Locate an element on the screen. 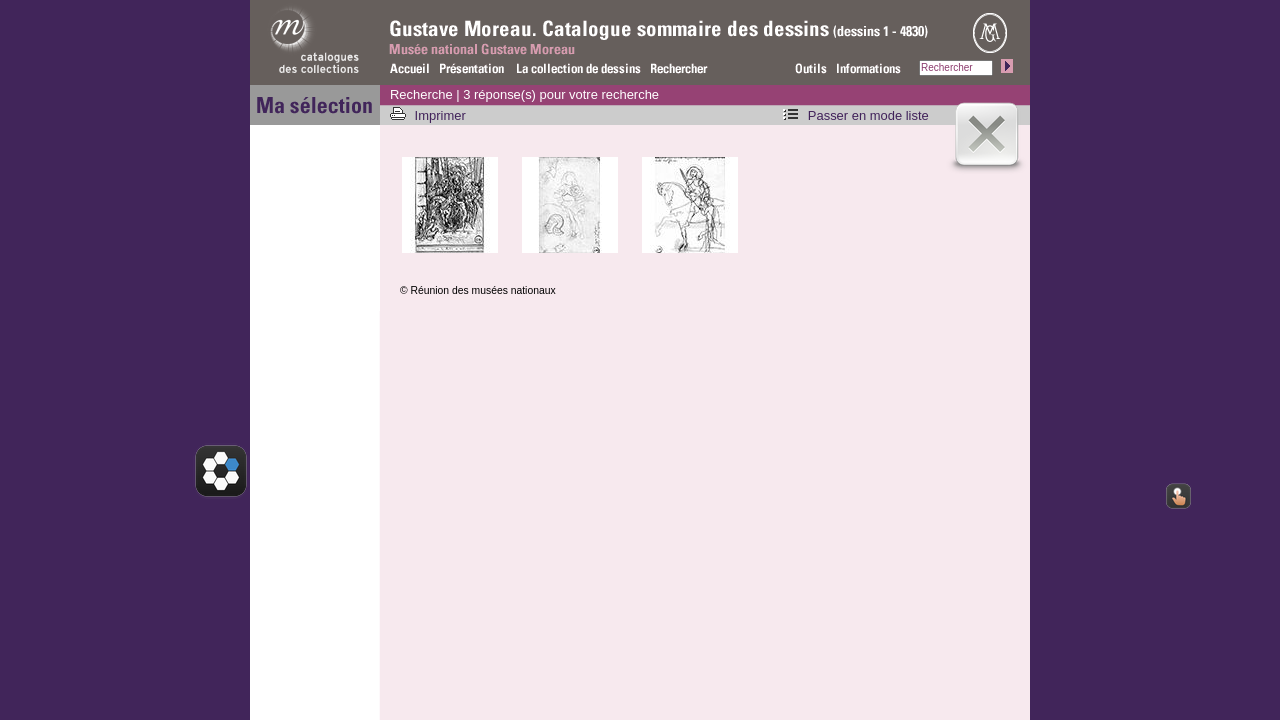 The image size is (1280, 720). launch robocraft game is located at coordinates (221, 471).